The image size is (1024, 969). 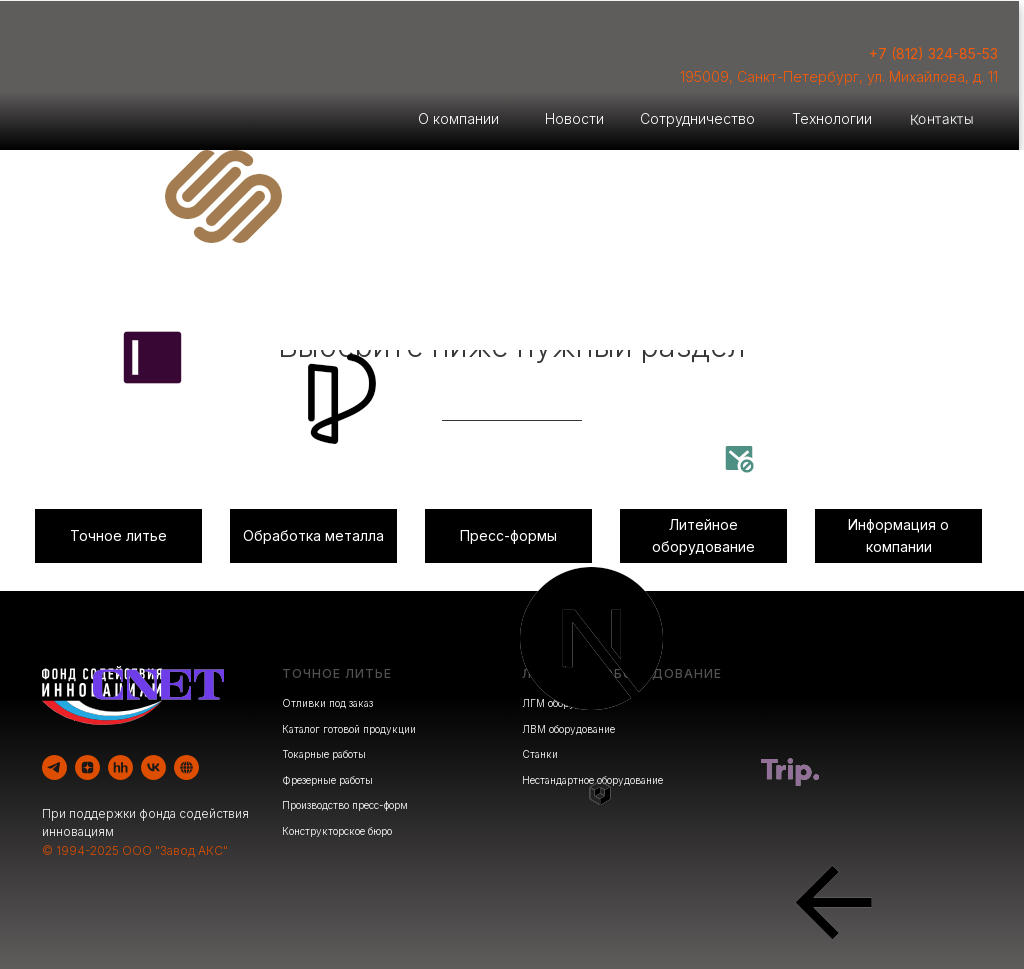 What do you see at coordinates (739, 458) in the screenshot?
I see `blocked or spam email indicator` at bounding box center [739, 458].